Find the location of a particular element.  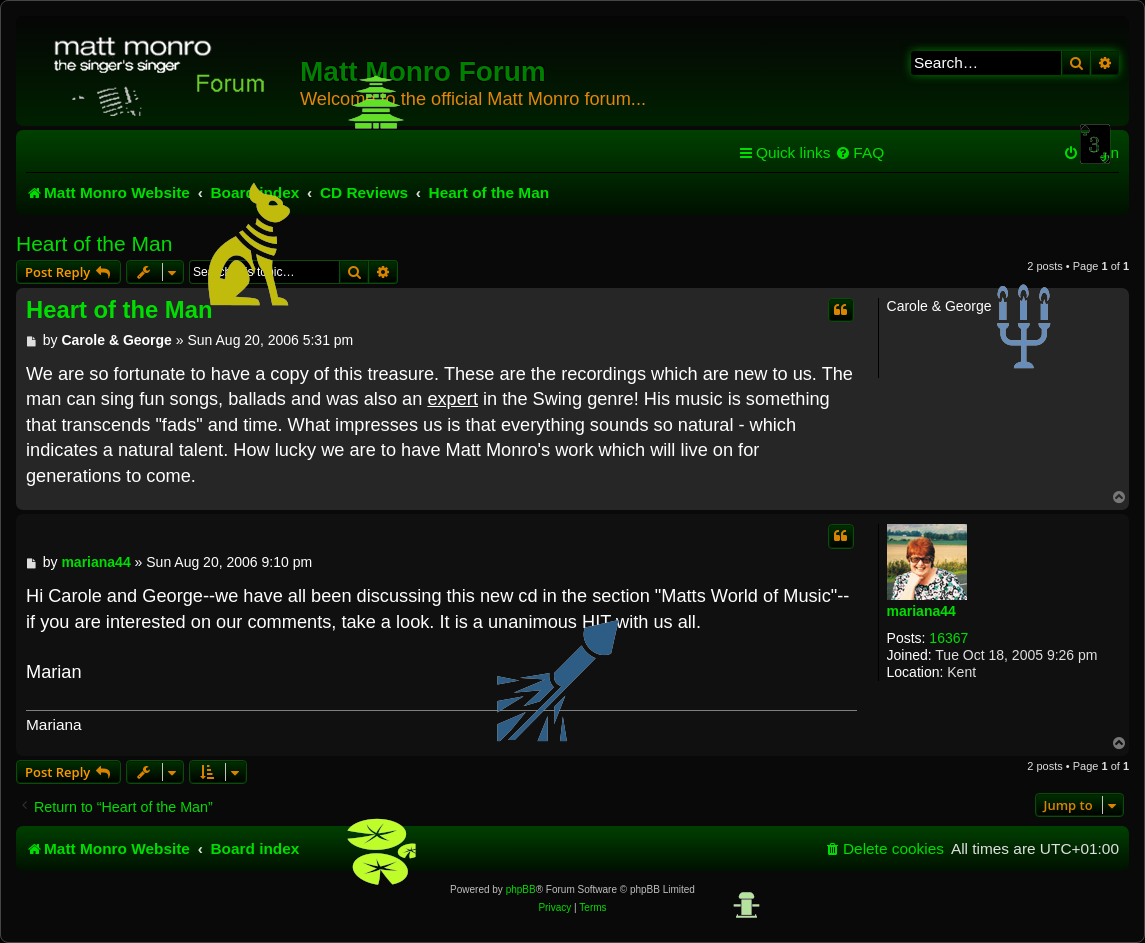

decorative lighting or ambiance setting is located at coordinates (1023, 326).